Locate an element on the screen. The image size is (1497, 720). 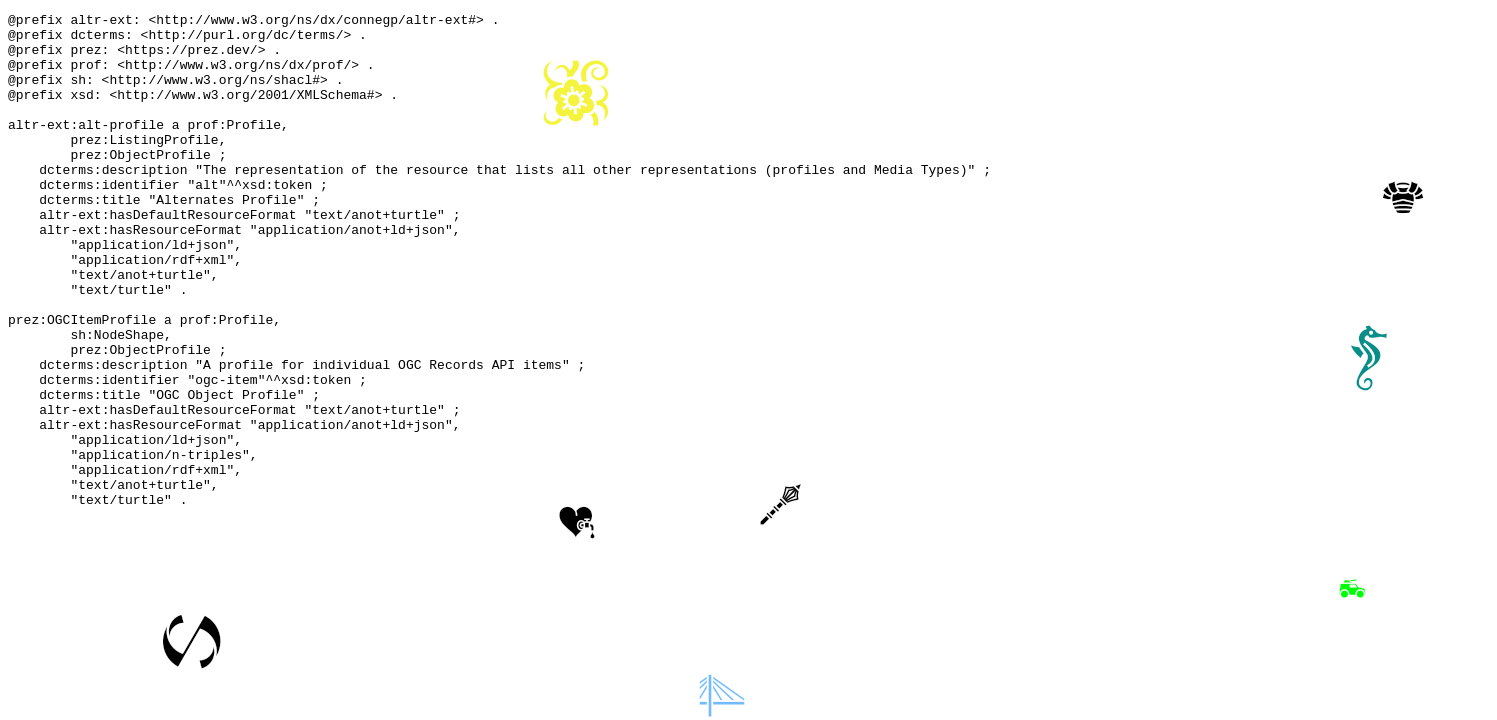
loading or processing in progress is located at coordinates (192, 641).